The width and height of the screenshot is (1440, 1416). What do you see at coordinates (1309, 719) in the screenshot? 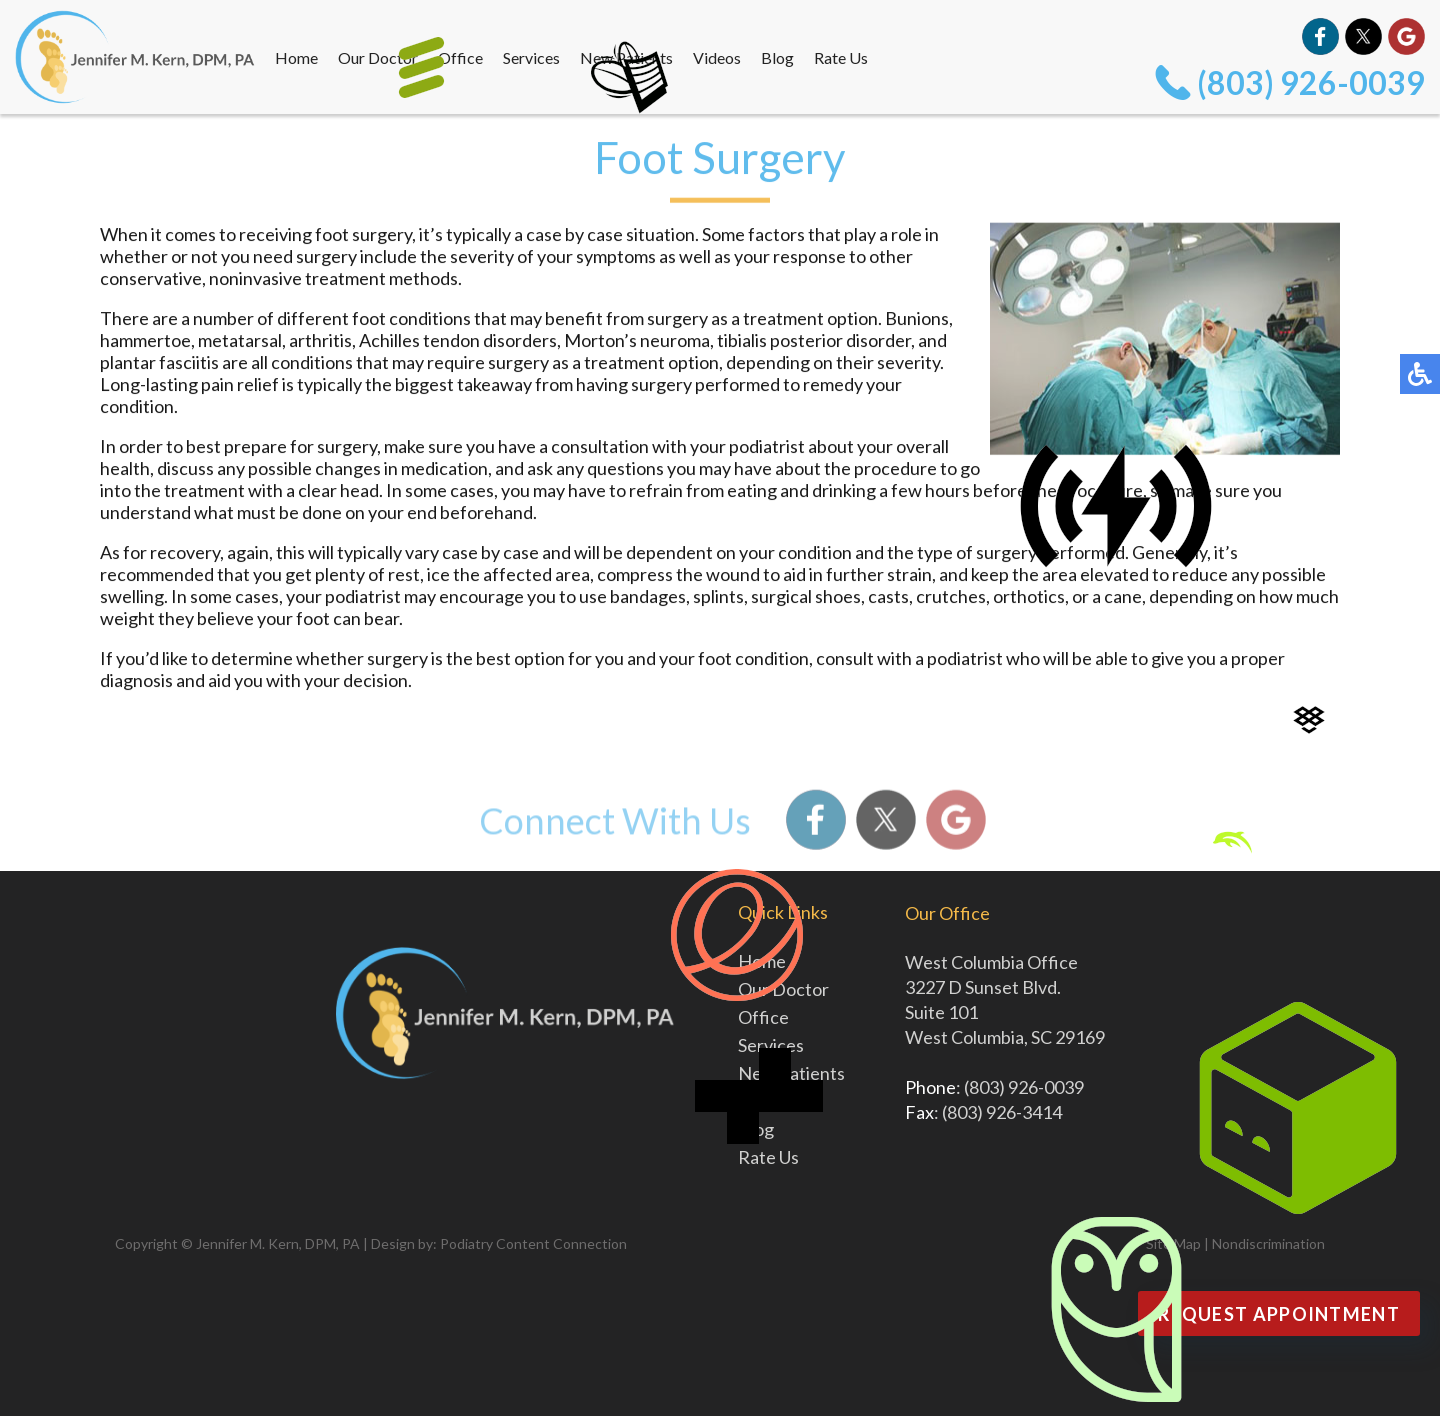
I see `open dropbox app` at bounding box center [1309, 719].